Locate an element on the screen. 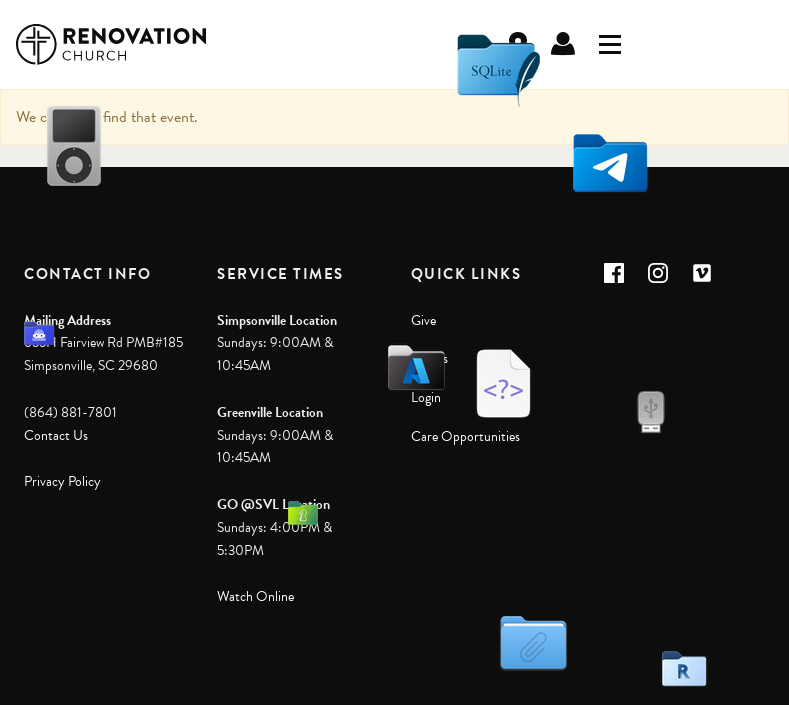 The image size is (789, 720). open folder containing discord bot files is located at coordinates (39, 334).